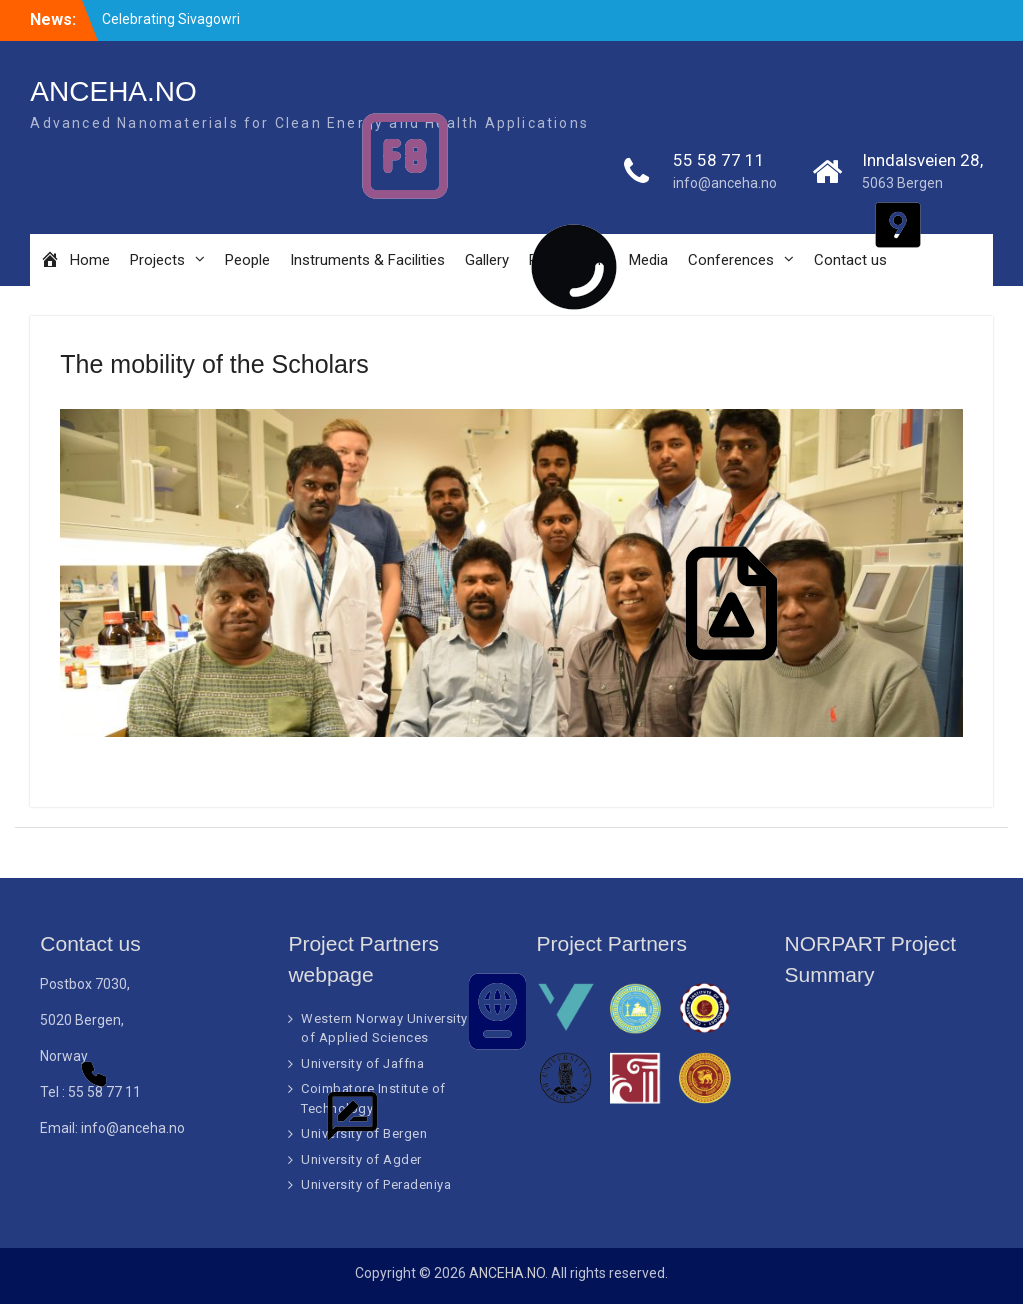 This screenshot has width=1023, height=1304. What do you see at coordinates (898, 225) in the screenshot?
I see `select the number nine` at bounding box center [898, 225].